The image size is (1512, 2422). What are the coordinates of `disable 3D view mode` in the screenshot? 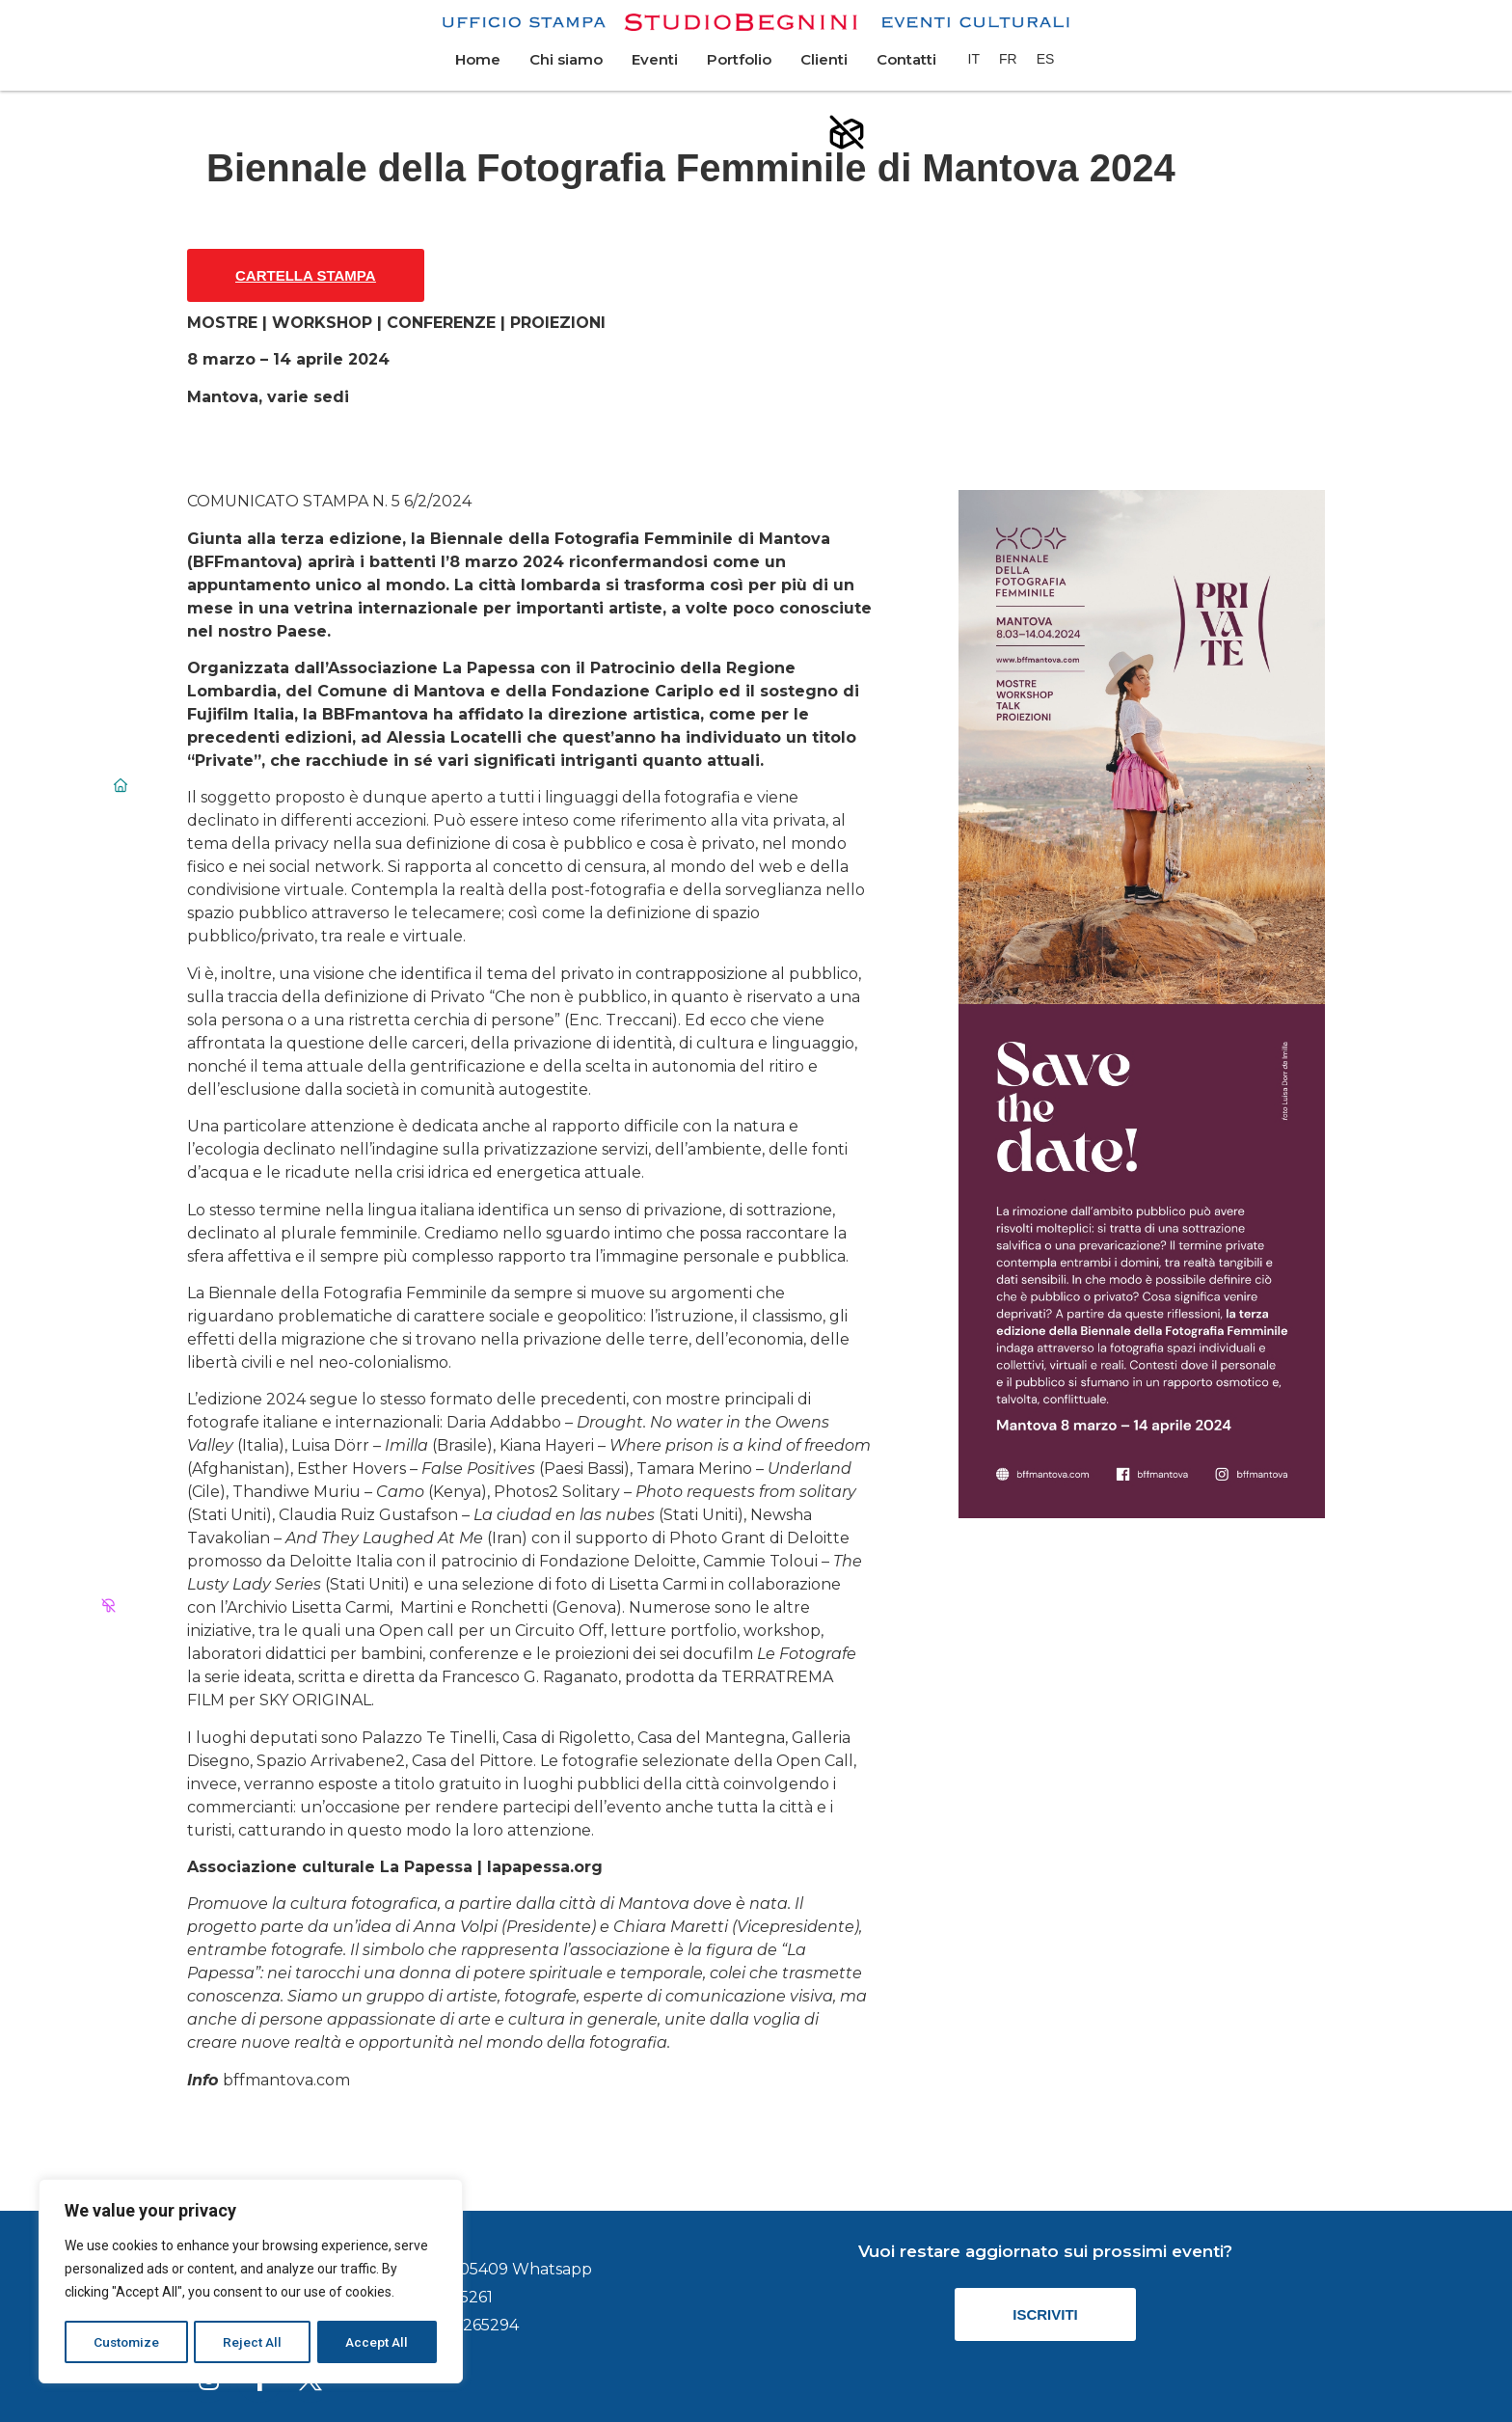 It's located at (847, 132).